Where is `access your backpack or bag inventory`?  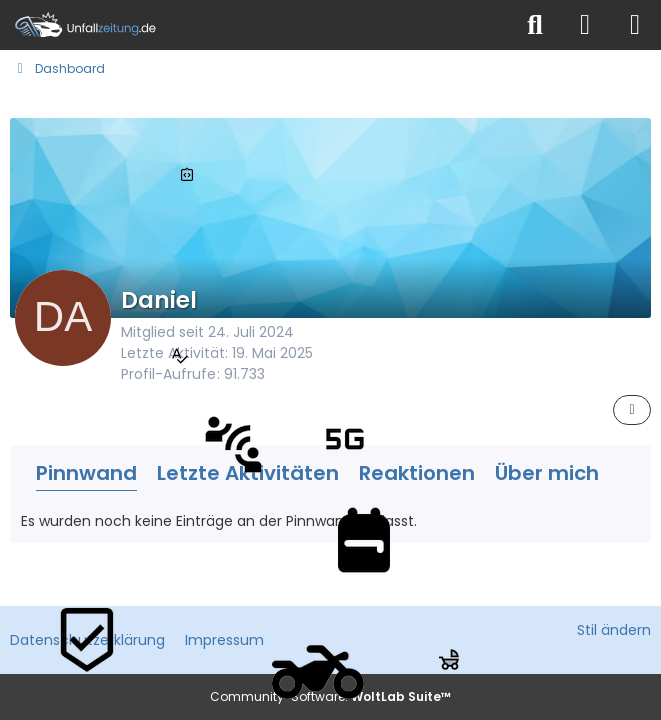
access your backpack or bag inventory is located at coordinates (364, 540).